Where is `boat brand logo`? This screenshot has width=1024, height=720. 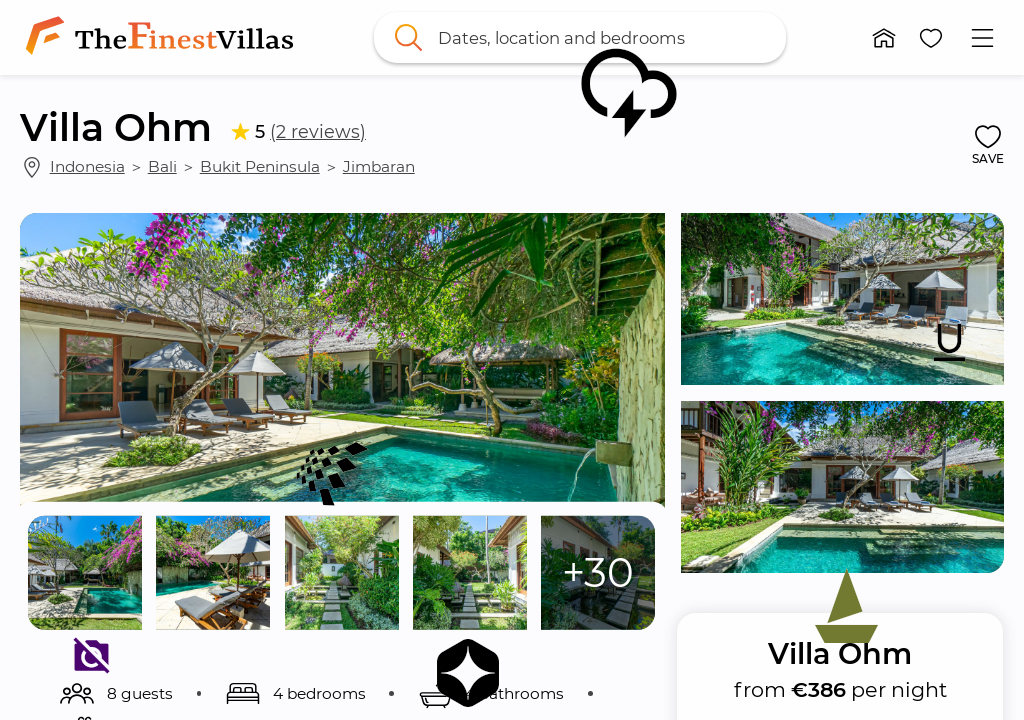
boat brand logo is located at coordinates (846, 605).